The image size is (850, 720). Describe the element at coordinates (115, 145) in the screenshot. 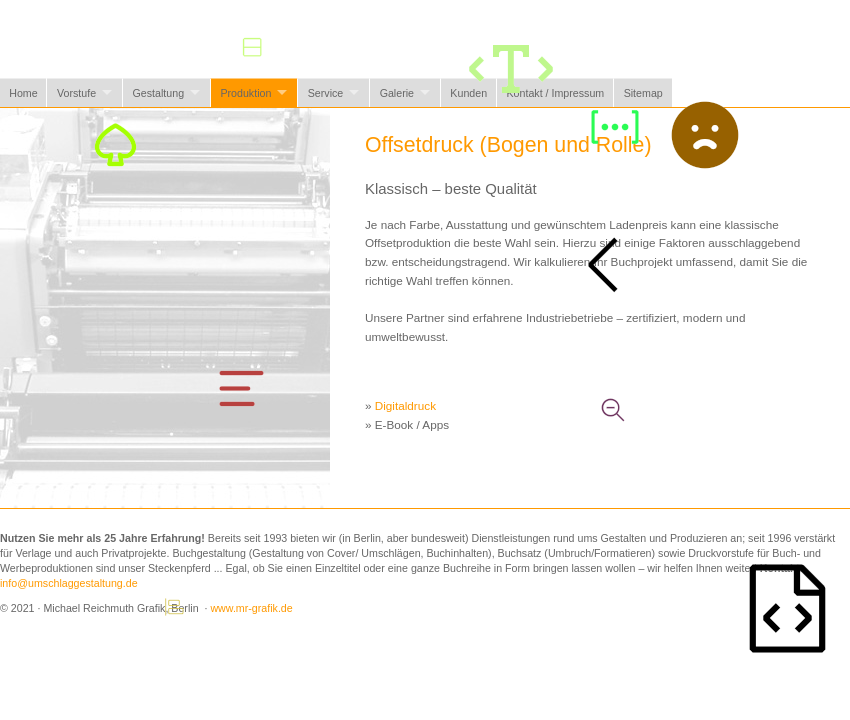

I see `spade suit symbol for card games` at that location.